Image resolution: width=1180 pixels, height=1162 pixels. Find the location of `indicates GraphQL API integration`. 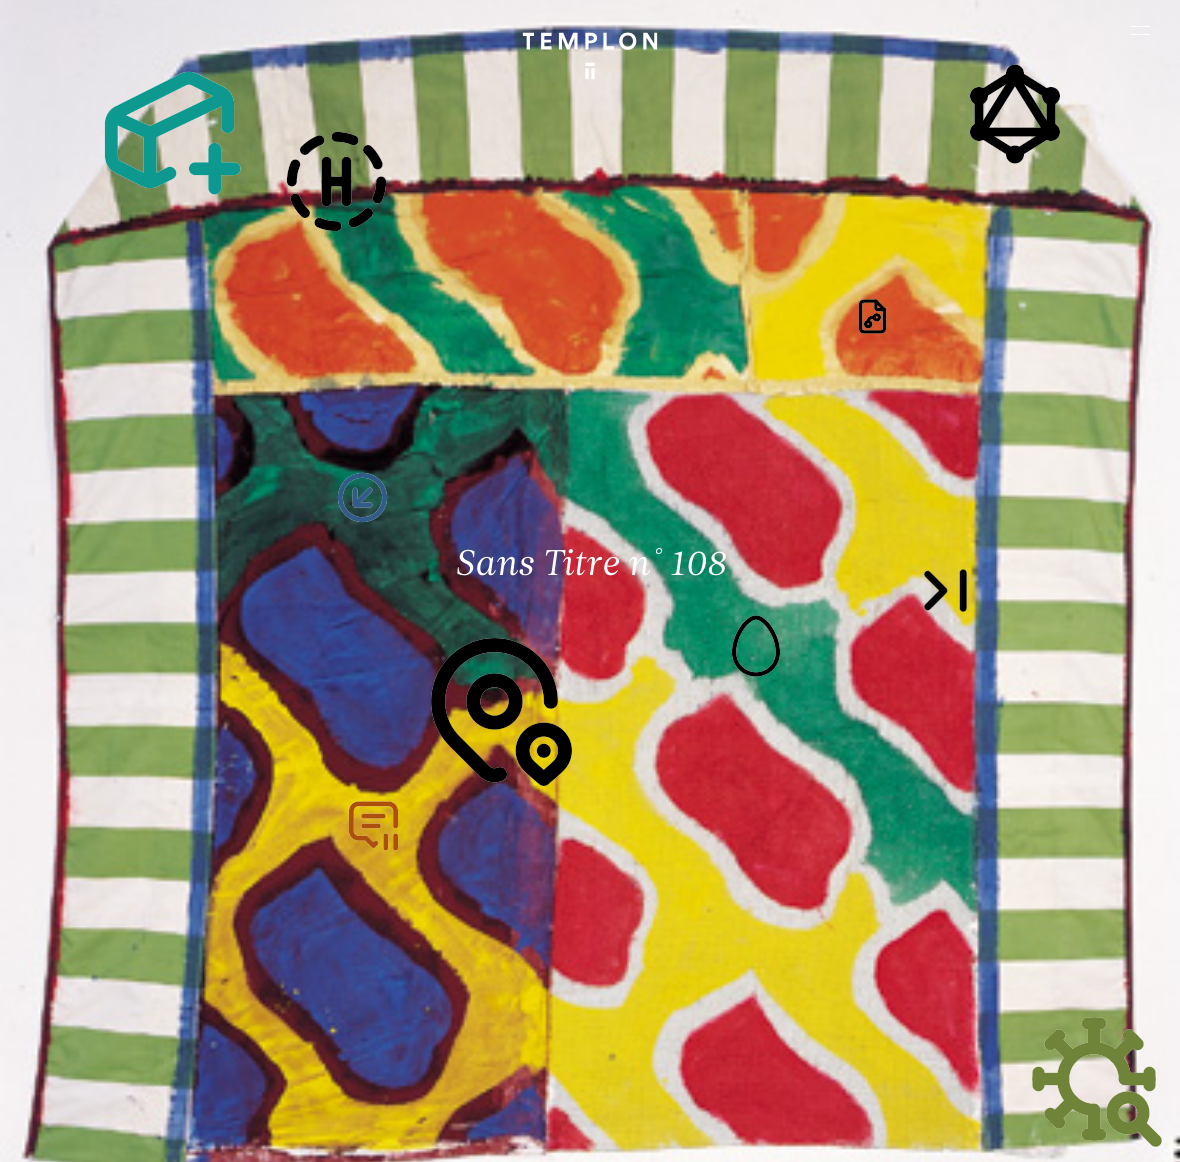

indicates GraphQL API integration is located at coordinates (1015, 114).